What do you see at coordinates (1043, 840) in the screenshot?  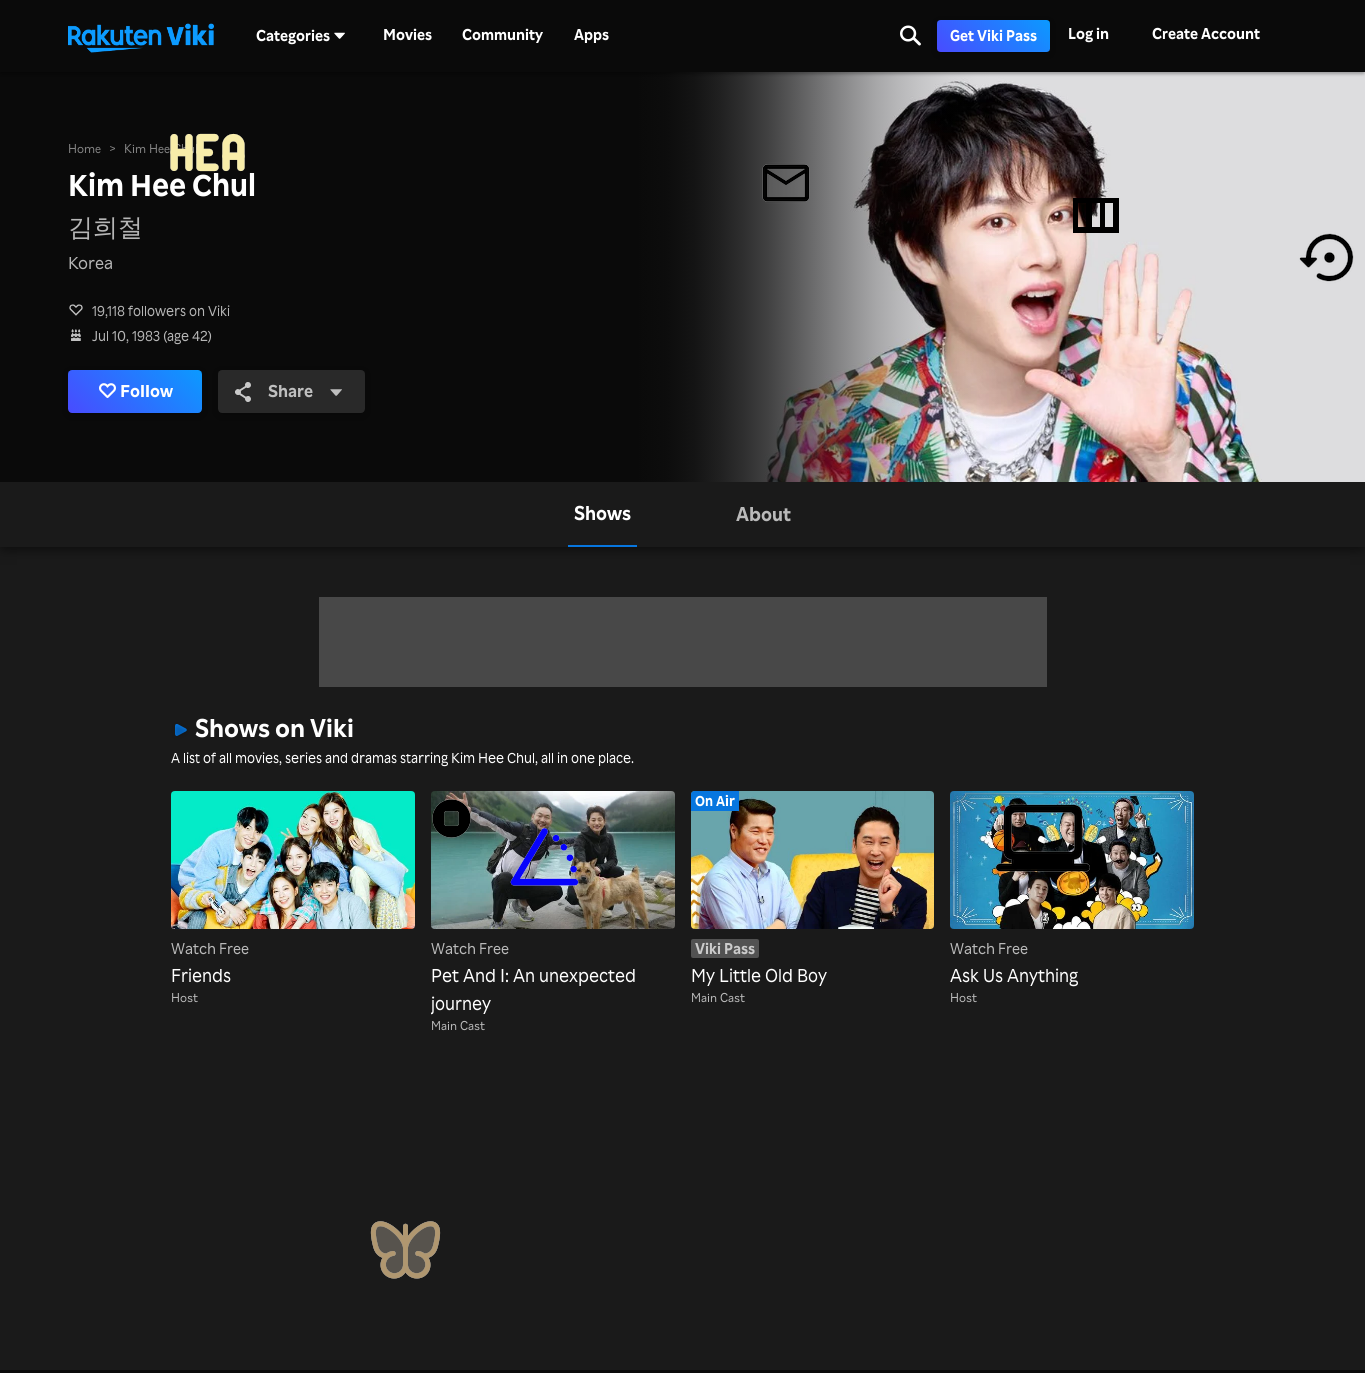 I see `access windows laptop settings` at bounding box center [1043, 840].